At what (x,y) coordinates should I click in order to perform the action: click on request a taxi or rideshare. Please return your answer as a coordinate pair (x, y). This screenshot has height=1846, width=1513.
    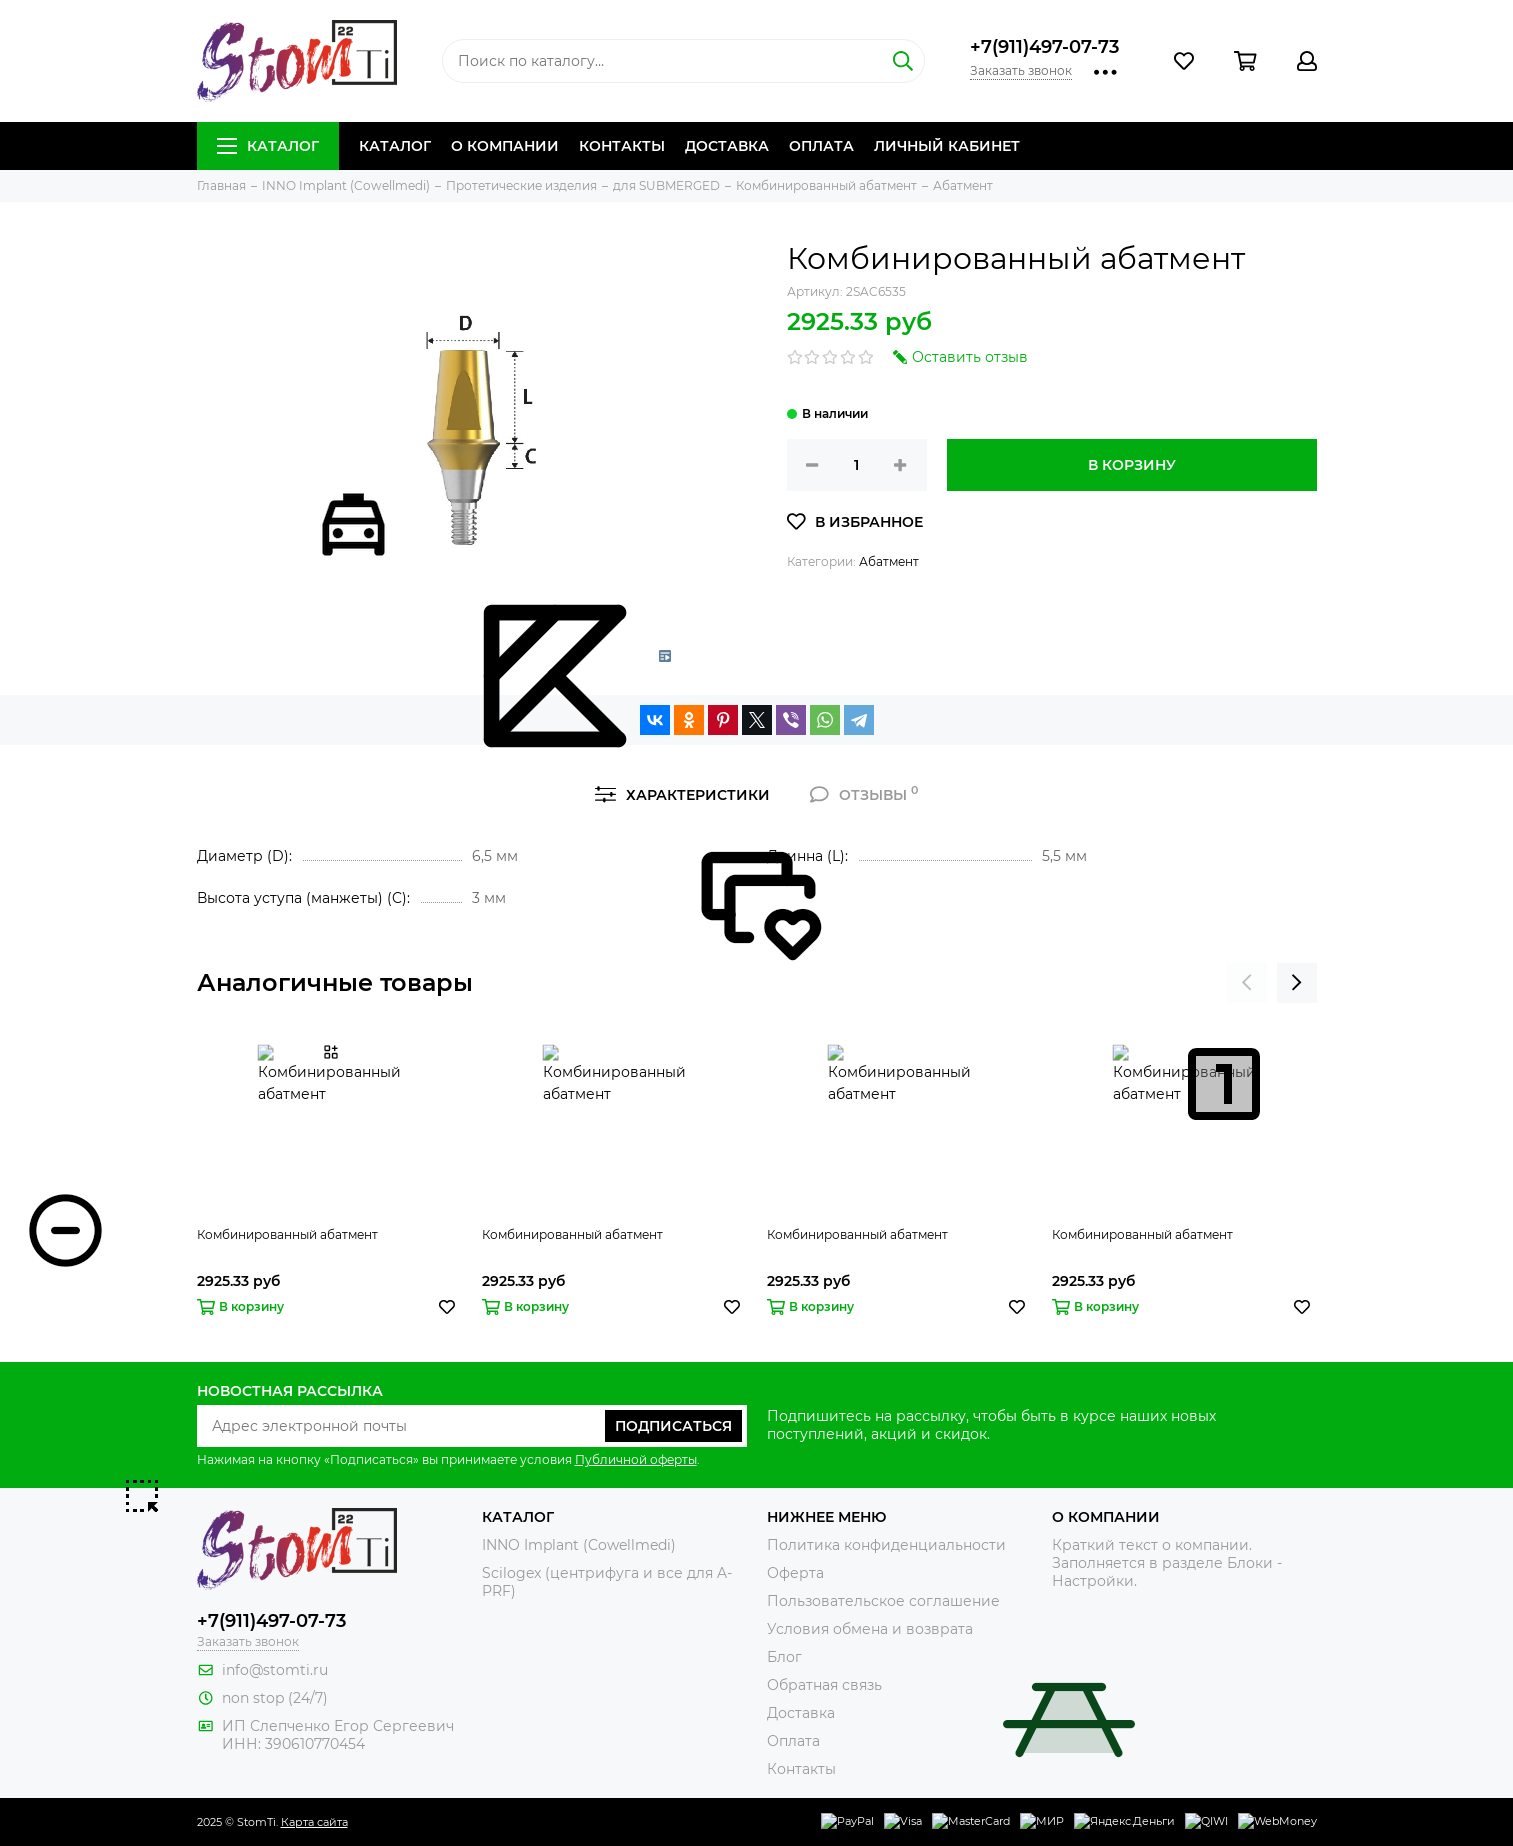
    Looking at the image, I should click on (353, 524).